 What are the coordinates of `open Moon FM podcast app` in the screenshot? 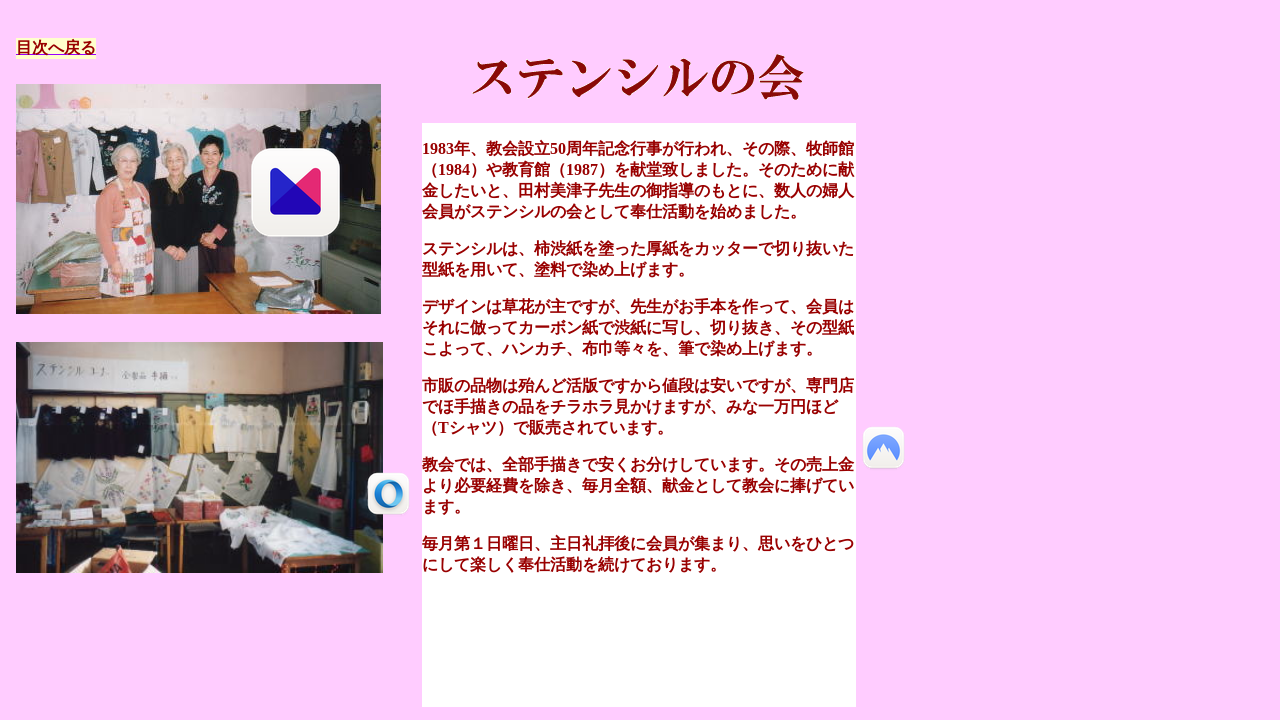 It's located at (295, 192).